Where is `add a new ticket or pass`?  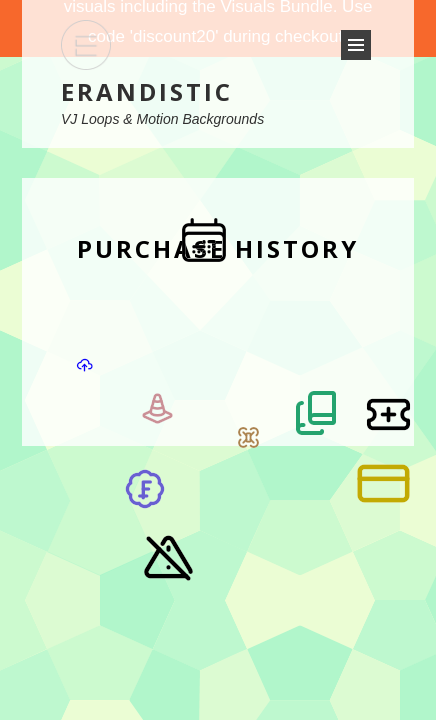
add a new ticket or pass is located at coordinates (388, 414).